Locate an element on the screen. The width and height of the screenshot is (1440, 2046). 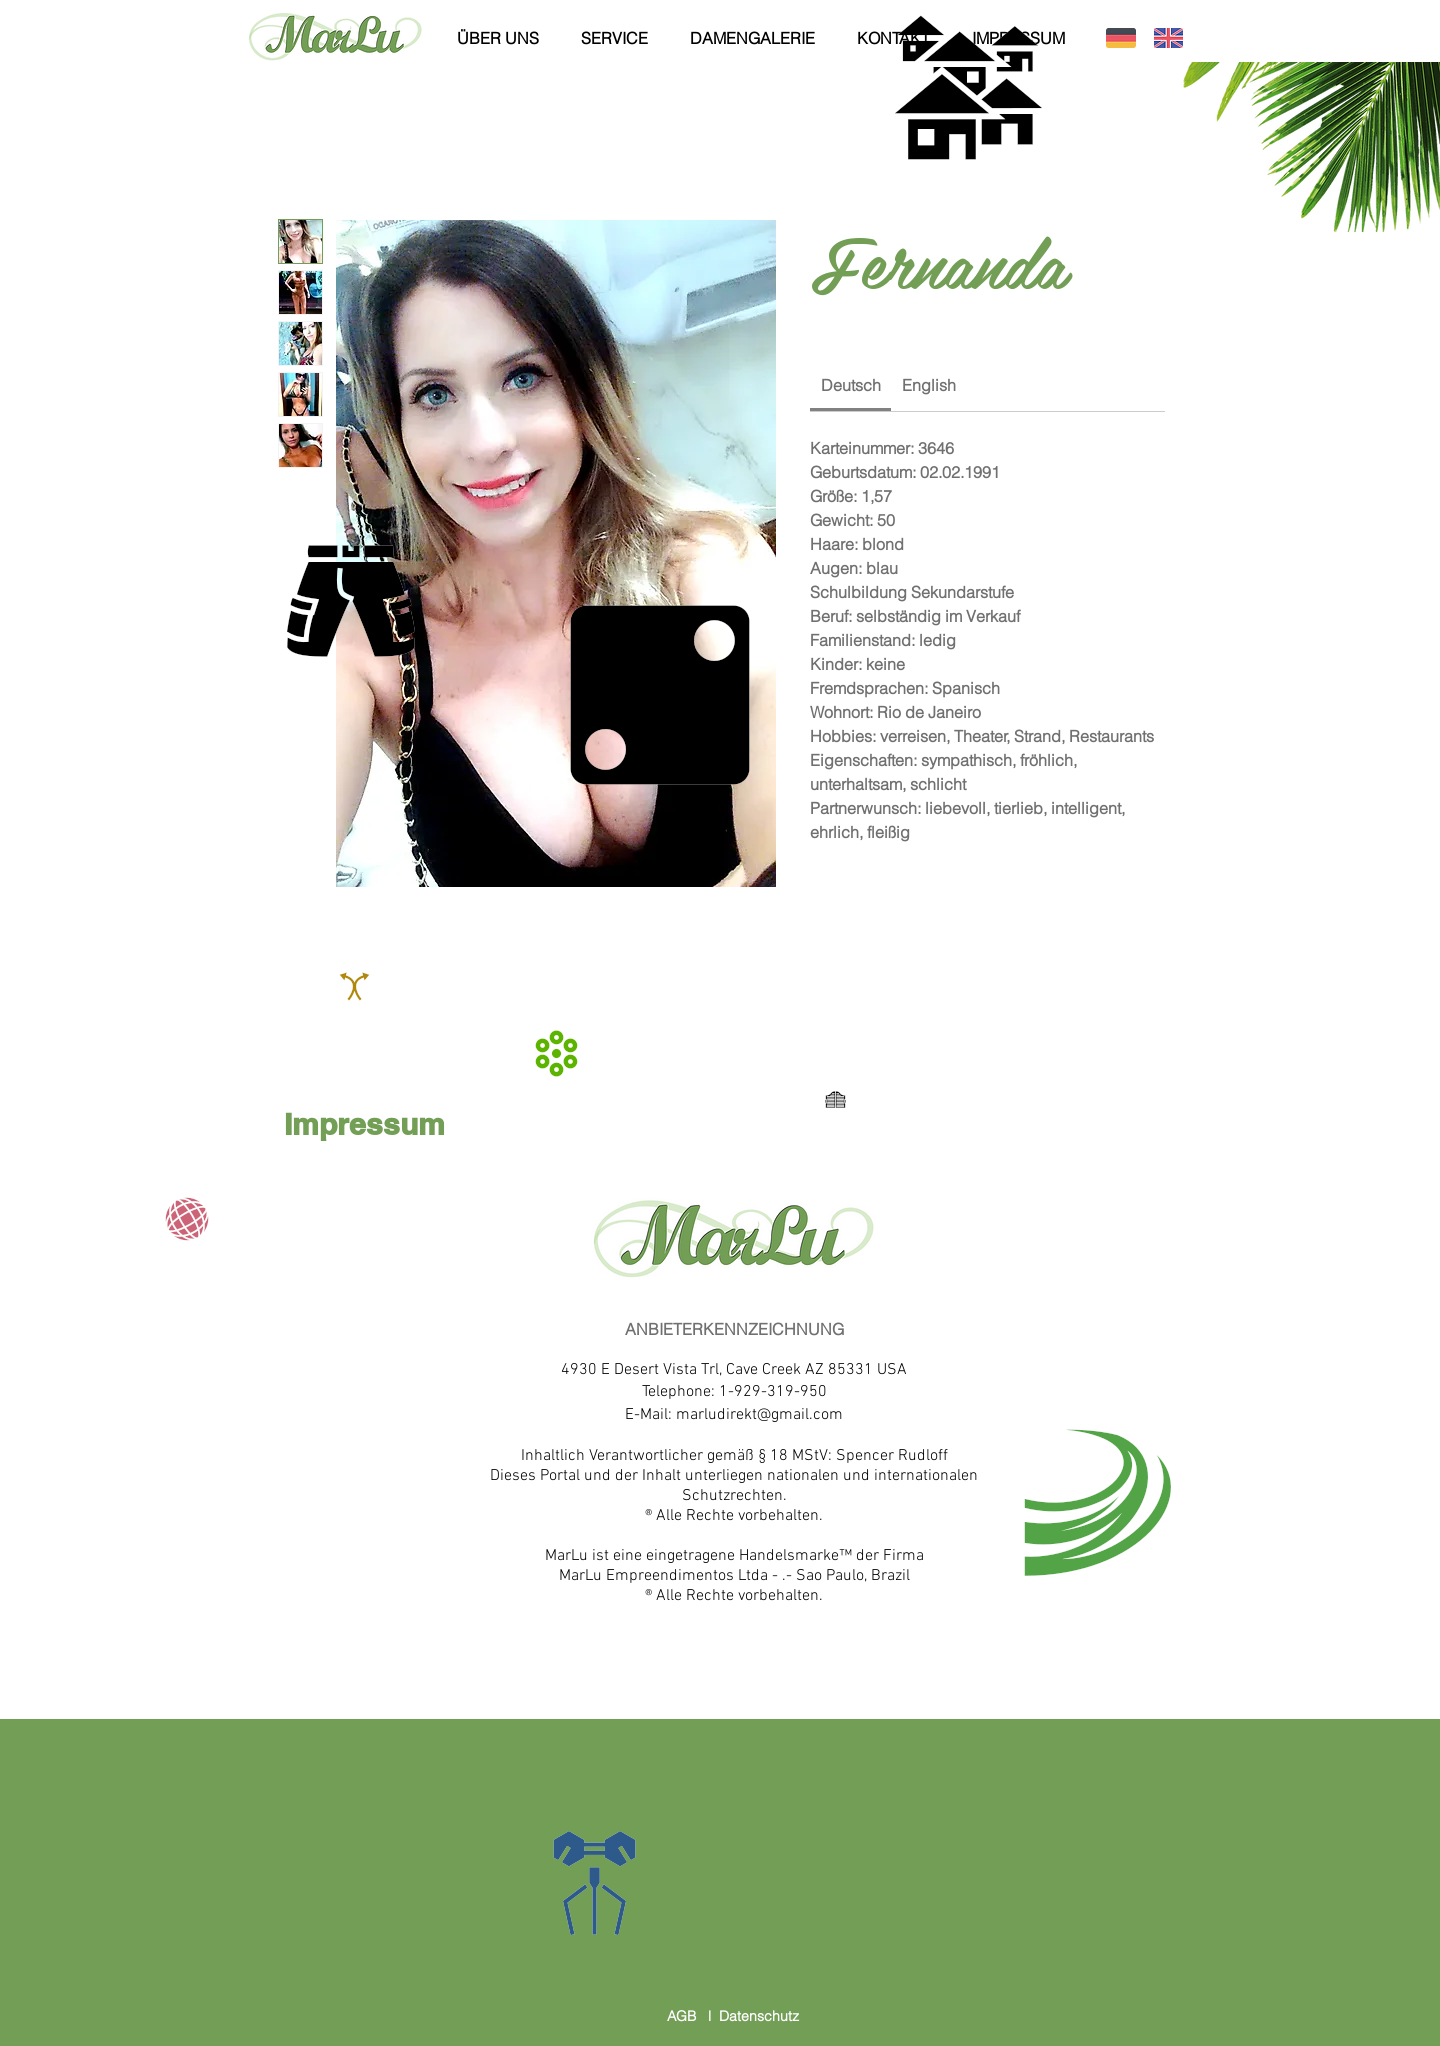
deploy nano-bot units is located at coordinates (594, 1883).